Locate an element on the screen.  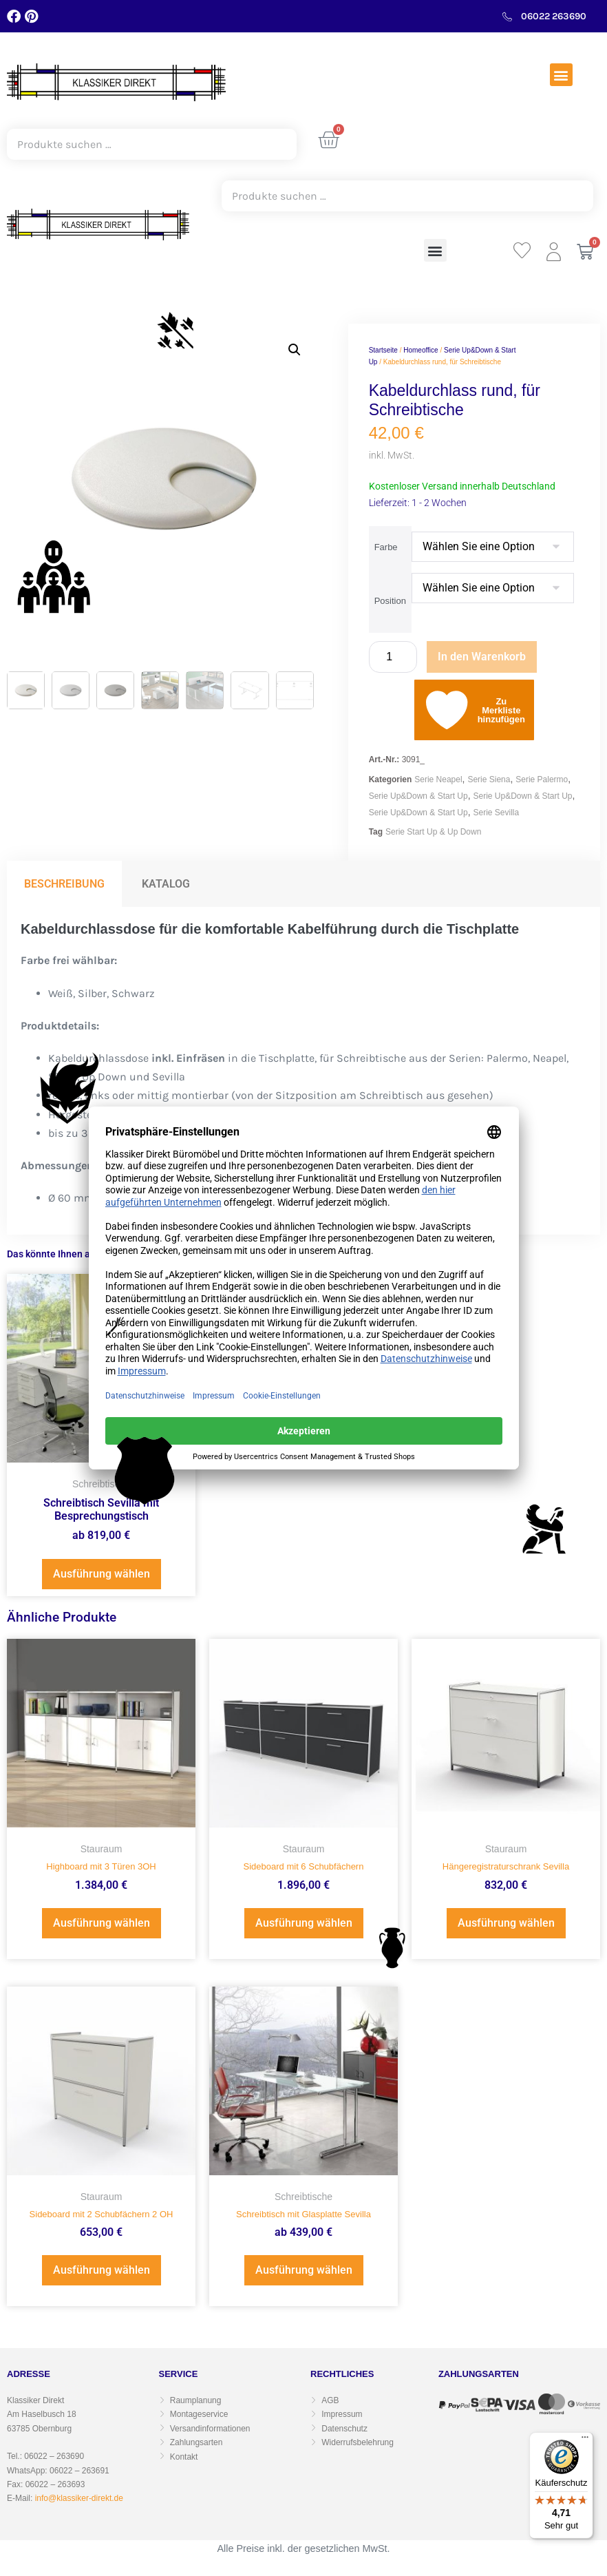
view your minions or followers in-game is located at coordinates (54, 576).